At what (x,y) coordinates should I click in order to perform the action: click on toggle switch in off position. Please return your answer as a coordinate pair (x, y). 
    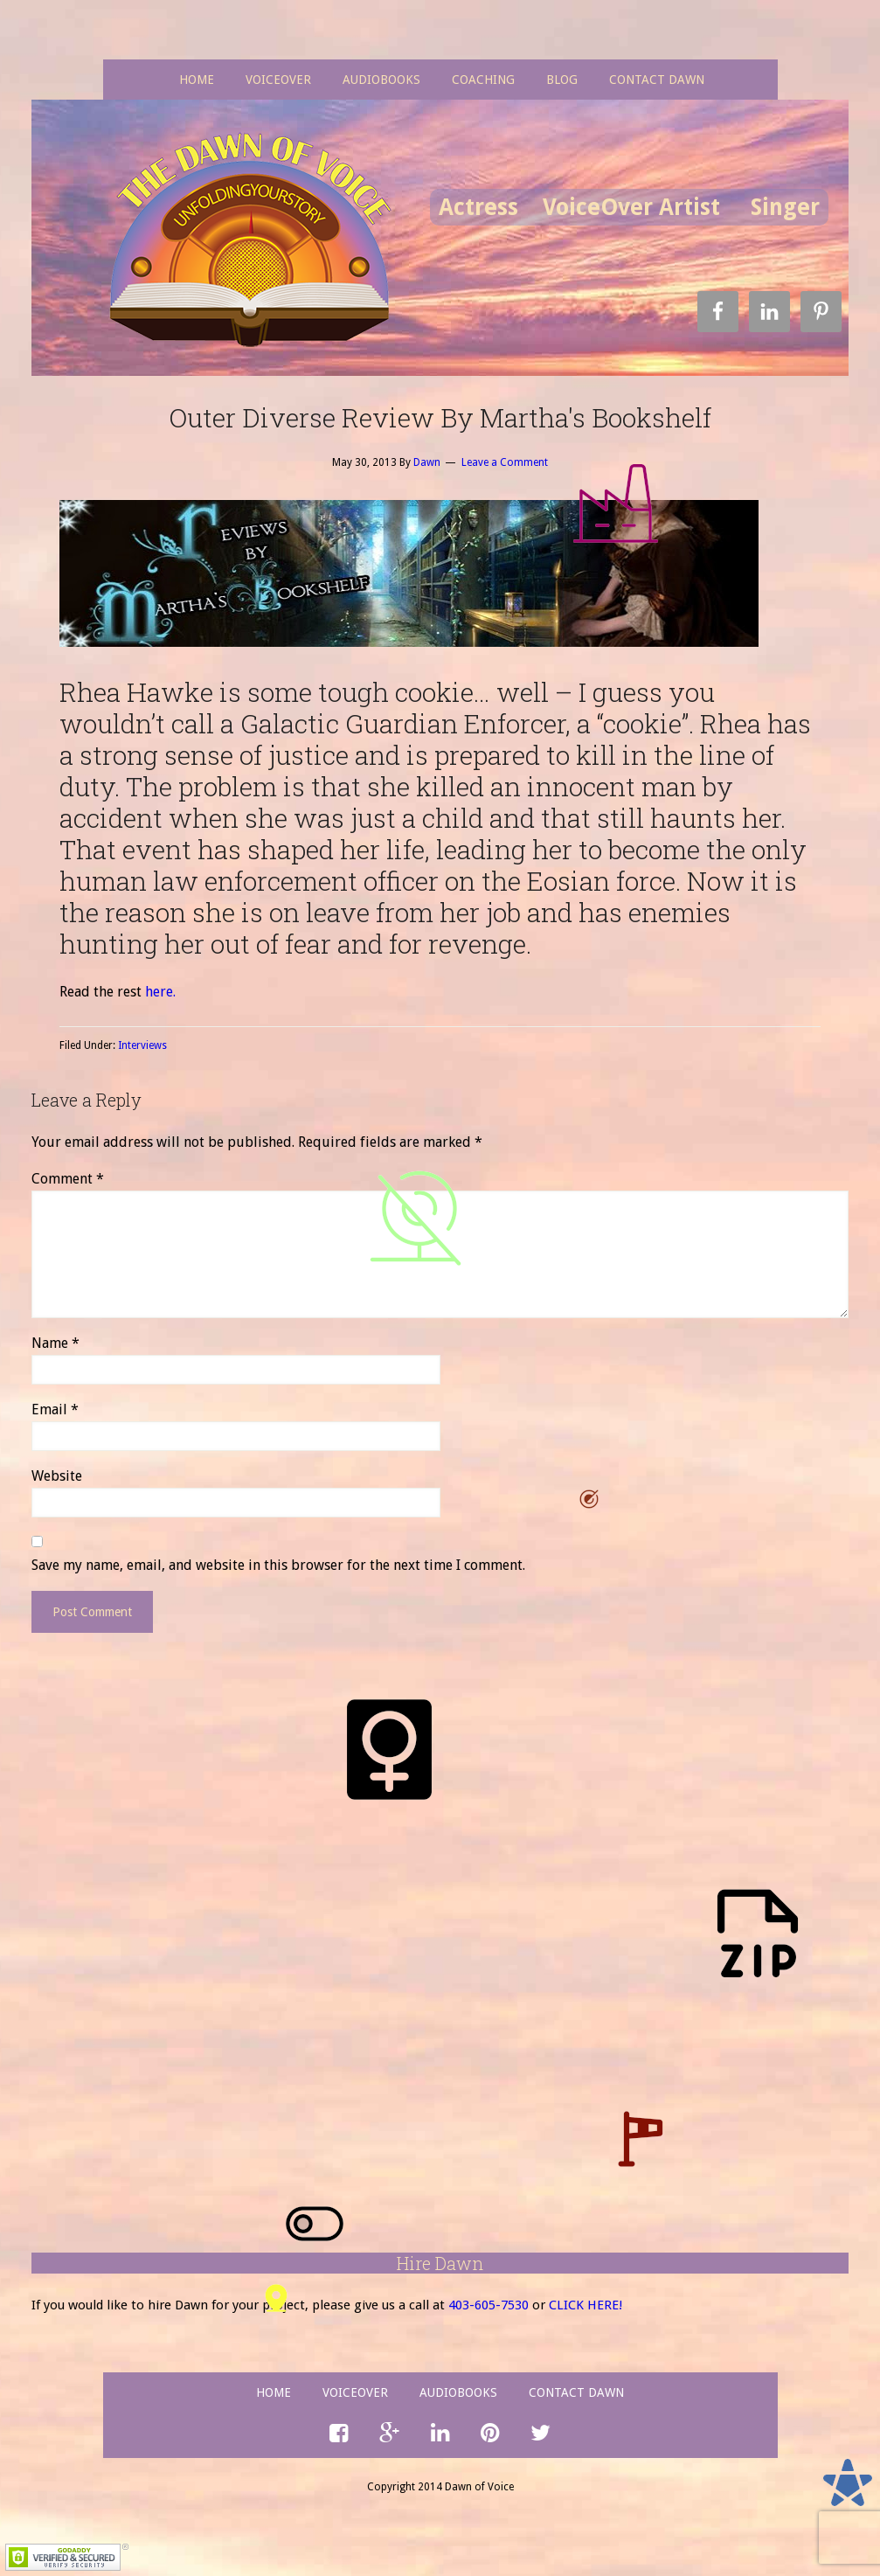
    Looking at the image, I should click on (315, 2224).